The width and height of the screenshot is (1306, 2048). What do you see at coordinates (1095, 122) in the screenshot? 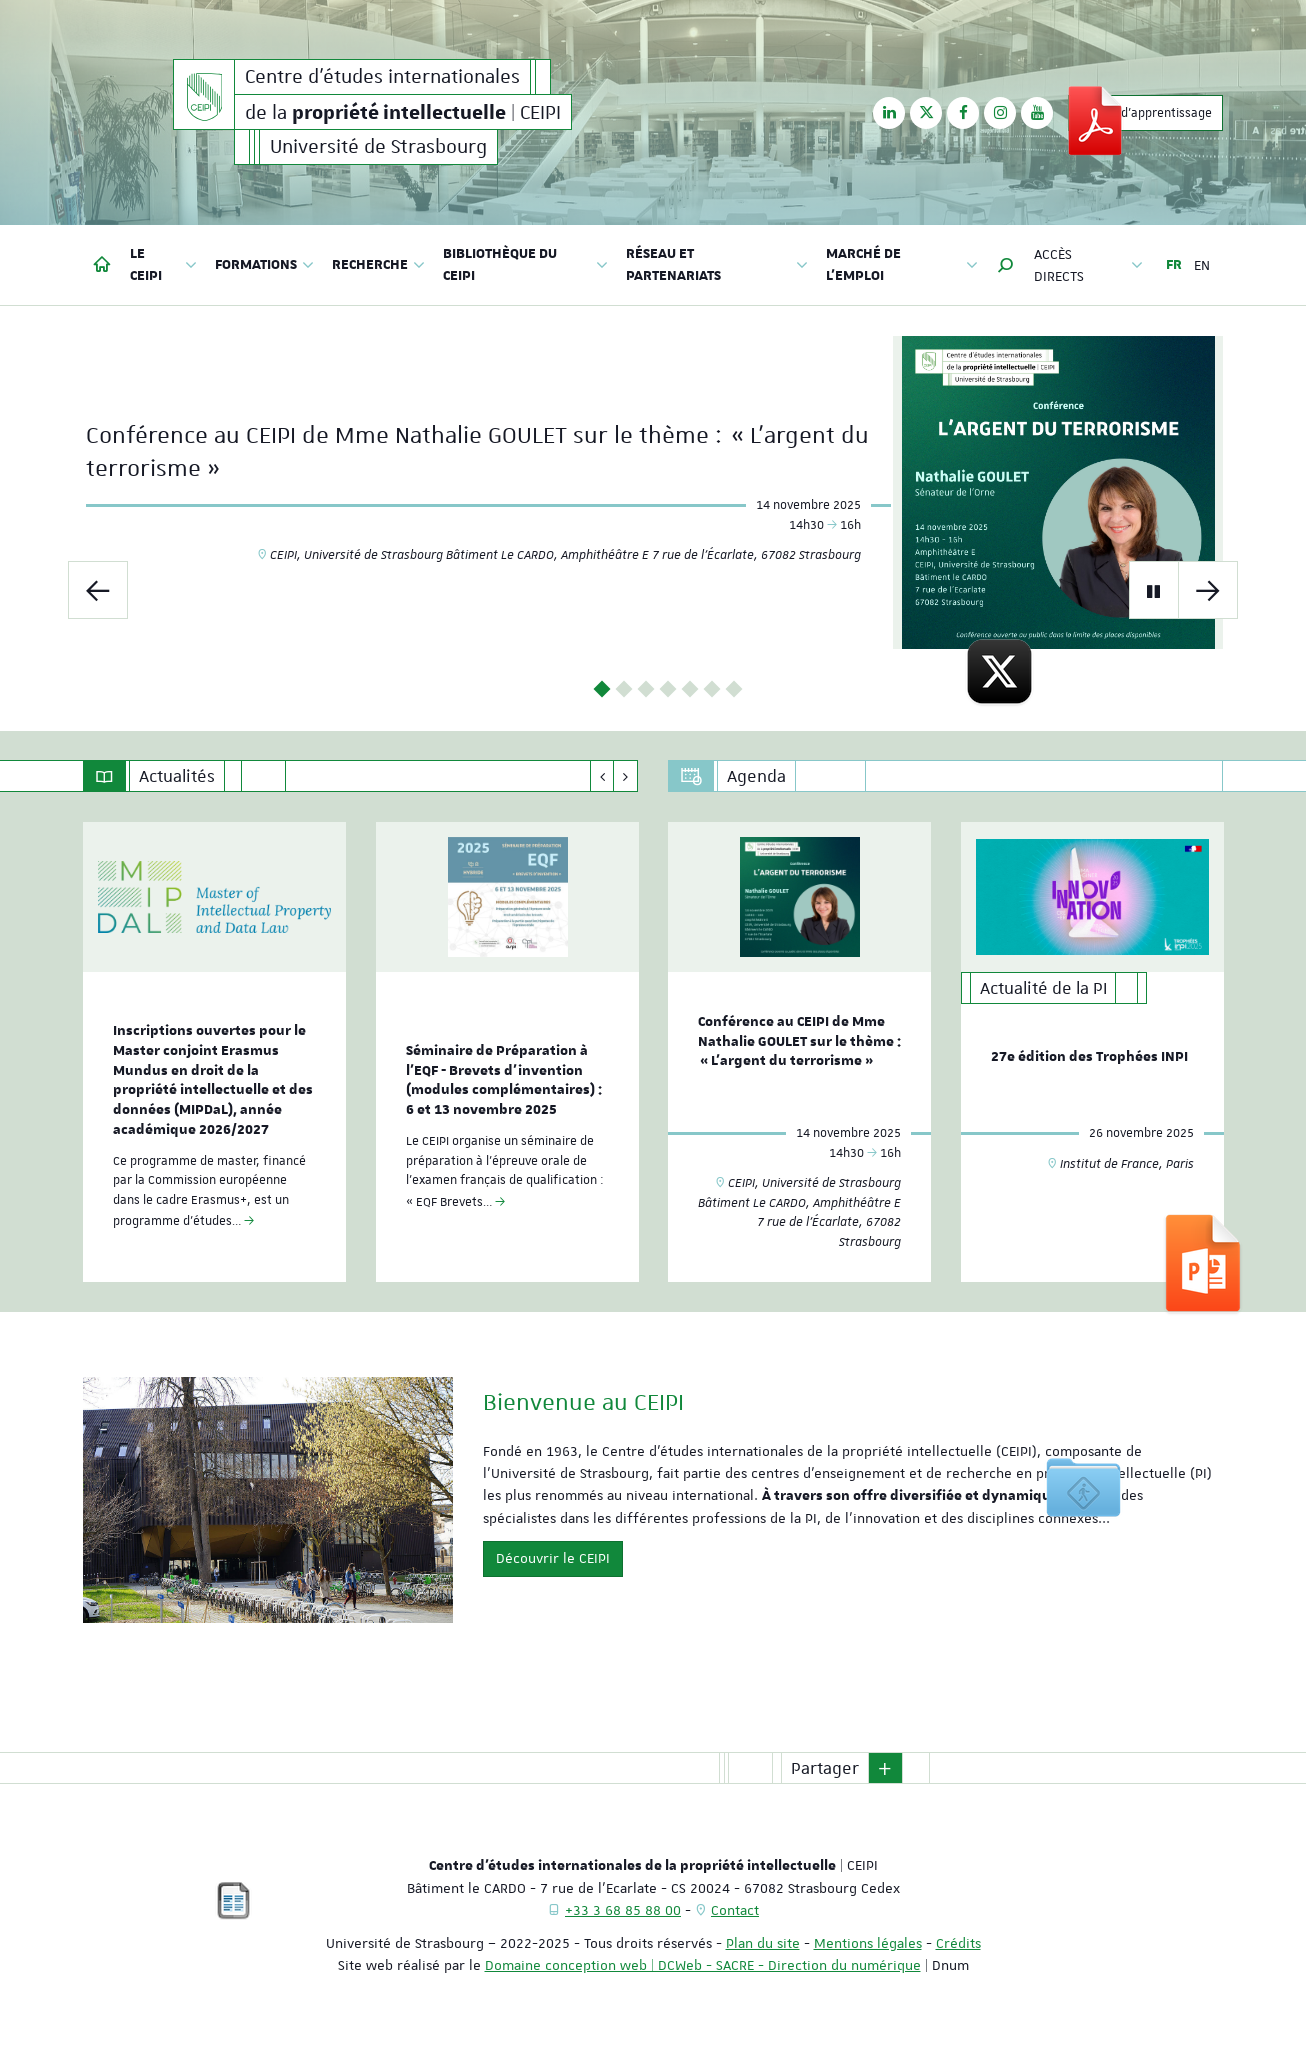
I see `open a PDF document` at bounding box center [1095, 122].